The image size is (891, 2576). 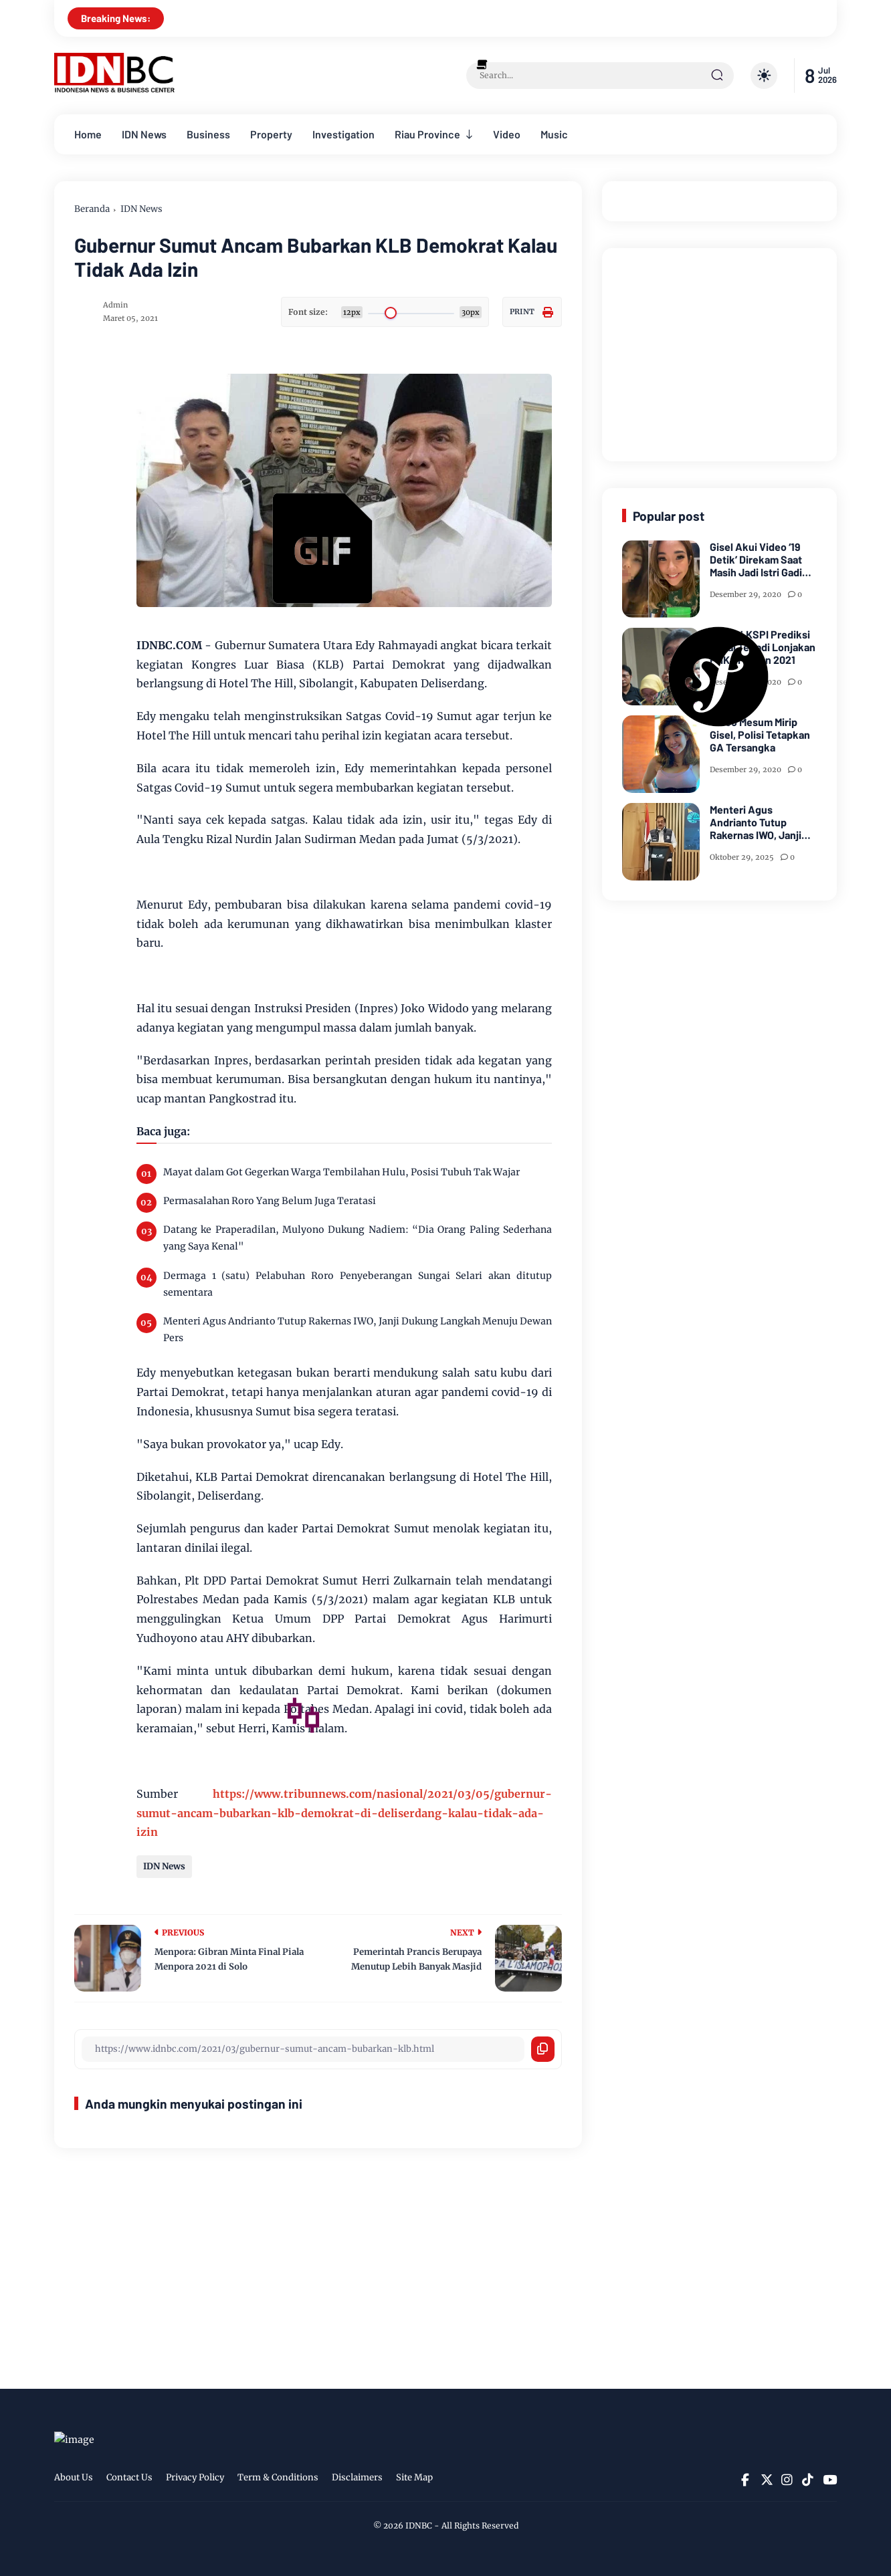 What do you see at coordinates (482, 64) in the screenshot?
I see `view document or file details` at bounding box center [482, 64].